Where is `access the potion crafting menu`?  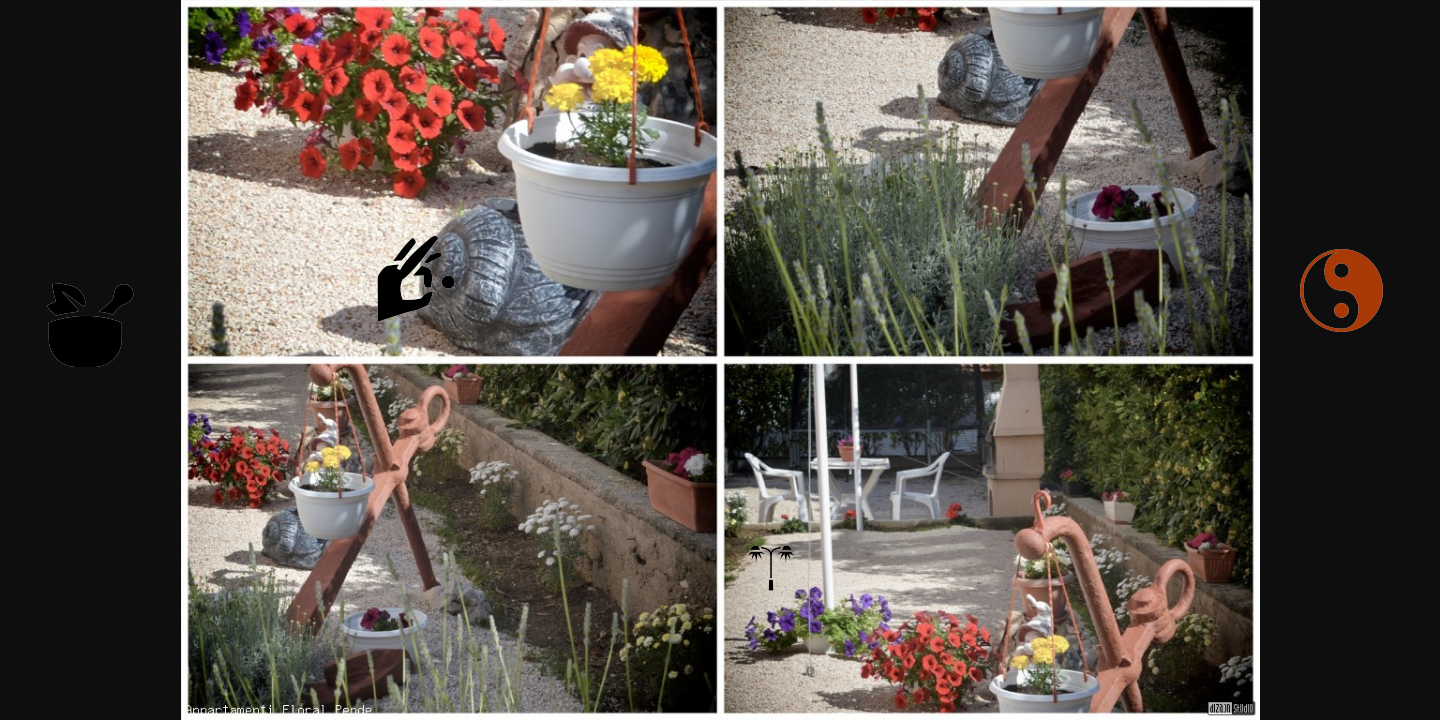
access the potion crafting menu is located at coordinates (90, 325).